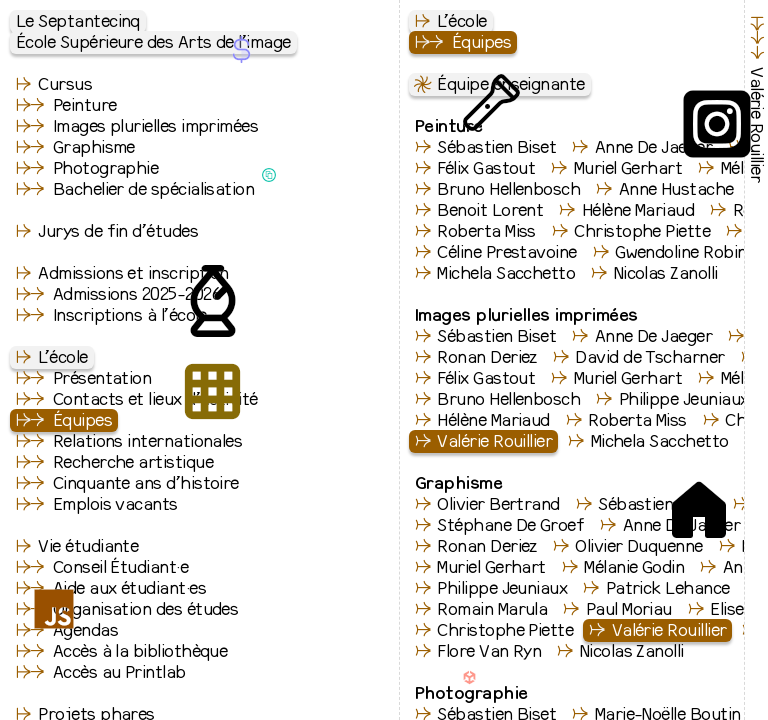  I want to click on toggle flashlight on/off, so click(491, 102).